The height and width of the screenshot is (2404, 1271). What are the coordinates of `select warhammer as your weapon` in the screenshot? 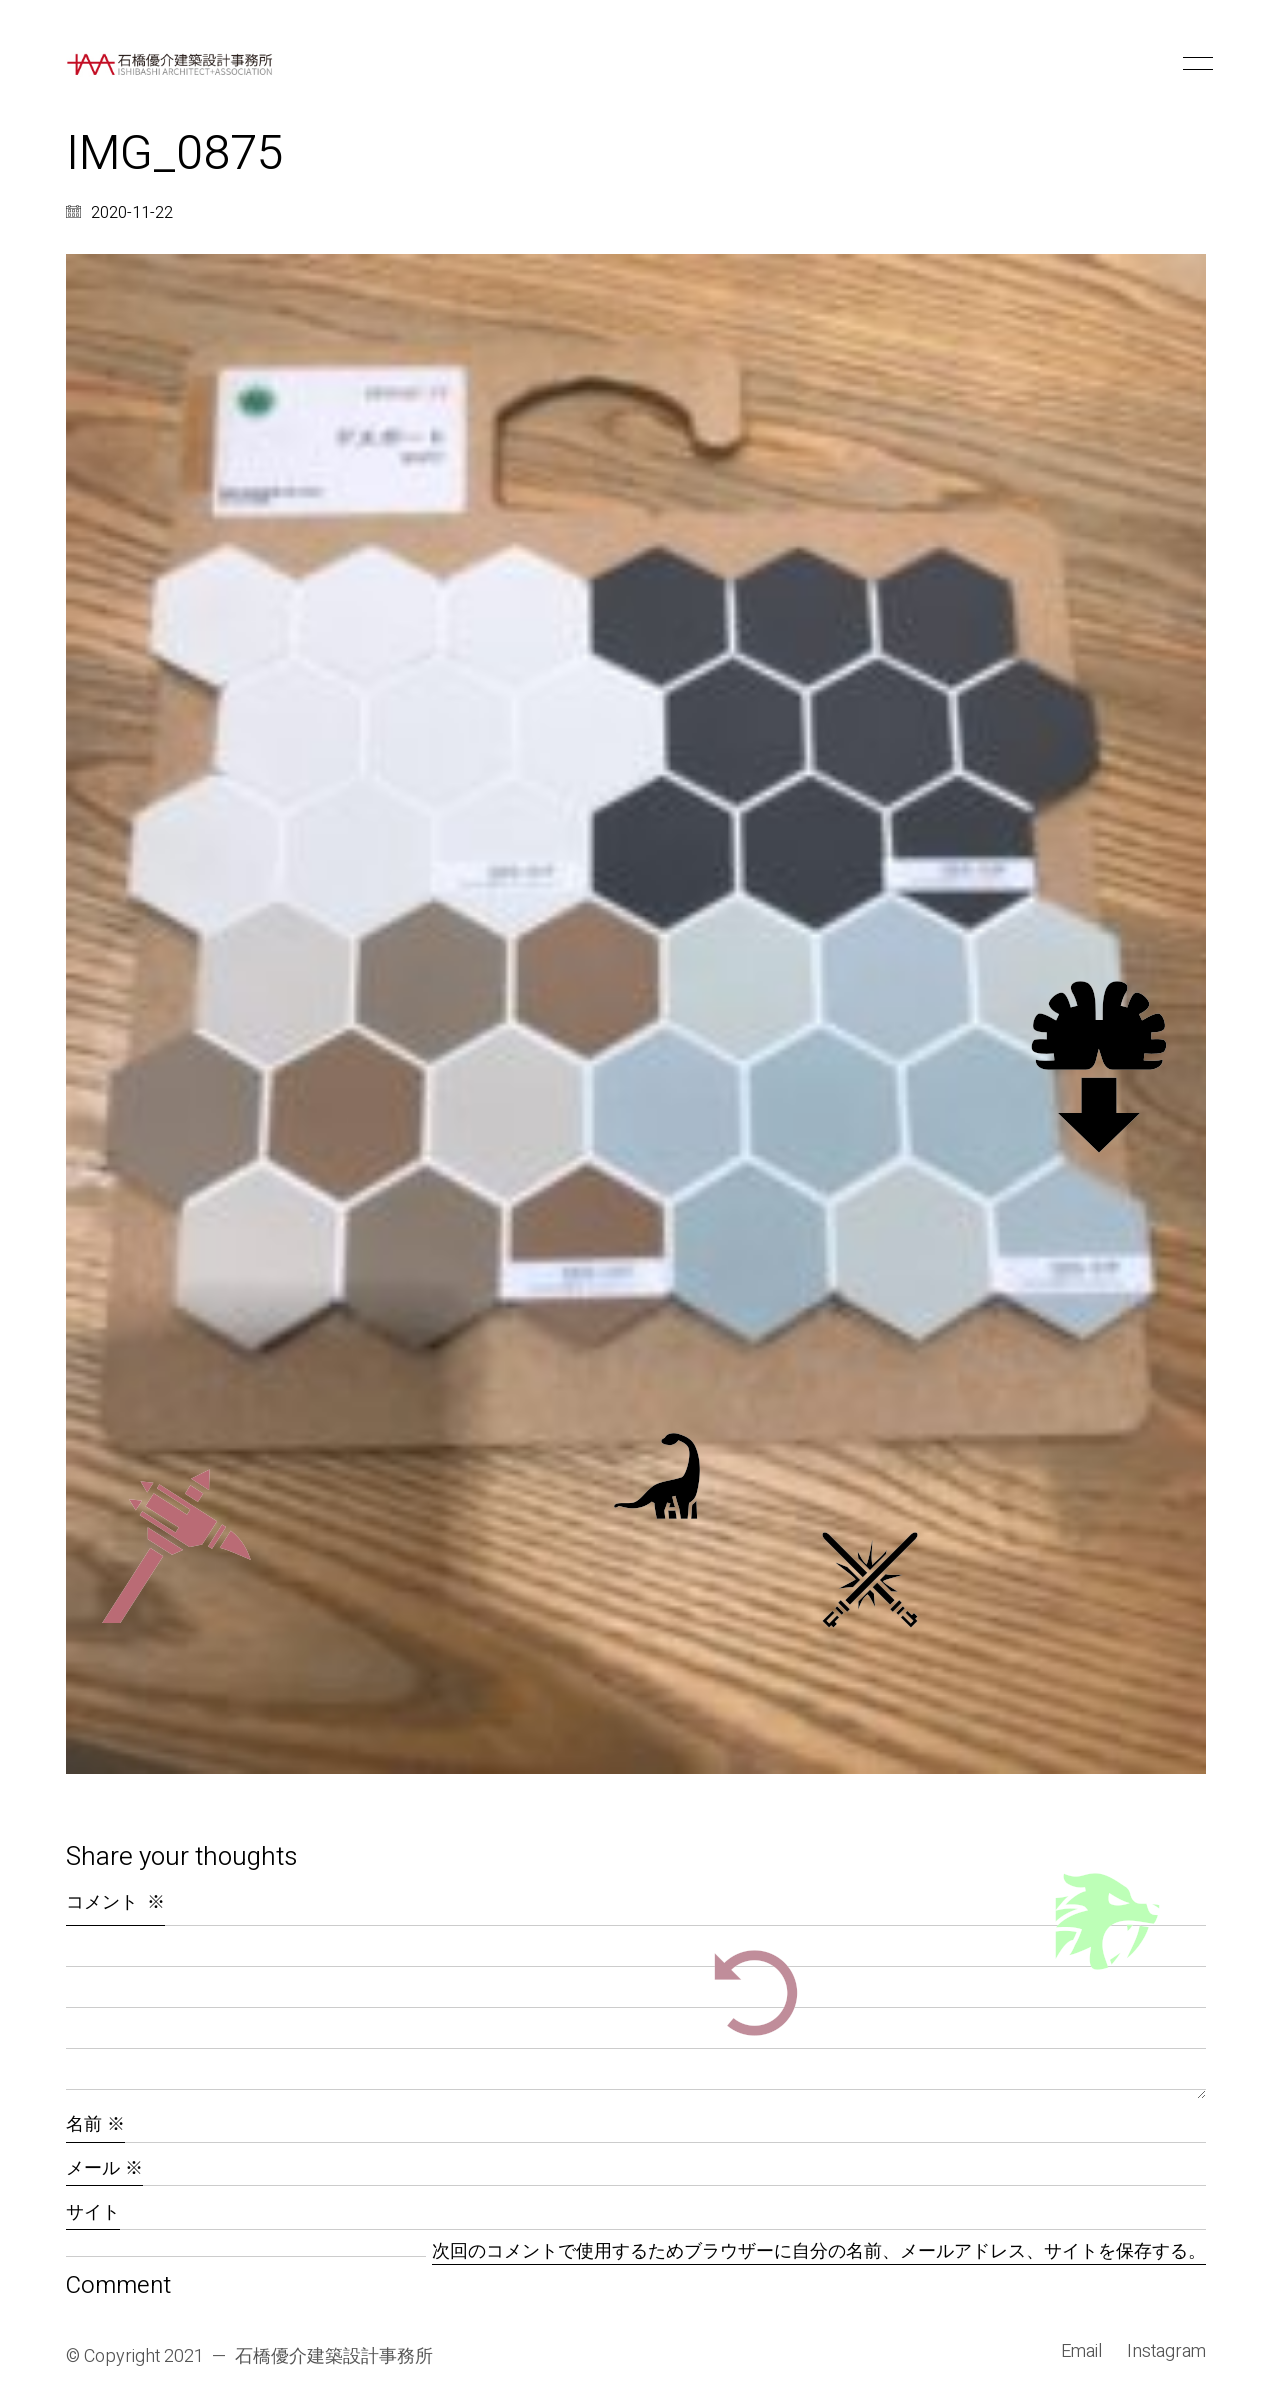 It's located at (178, 1544).